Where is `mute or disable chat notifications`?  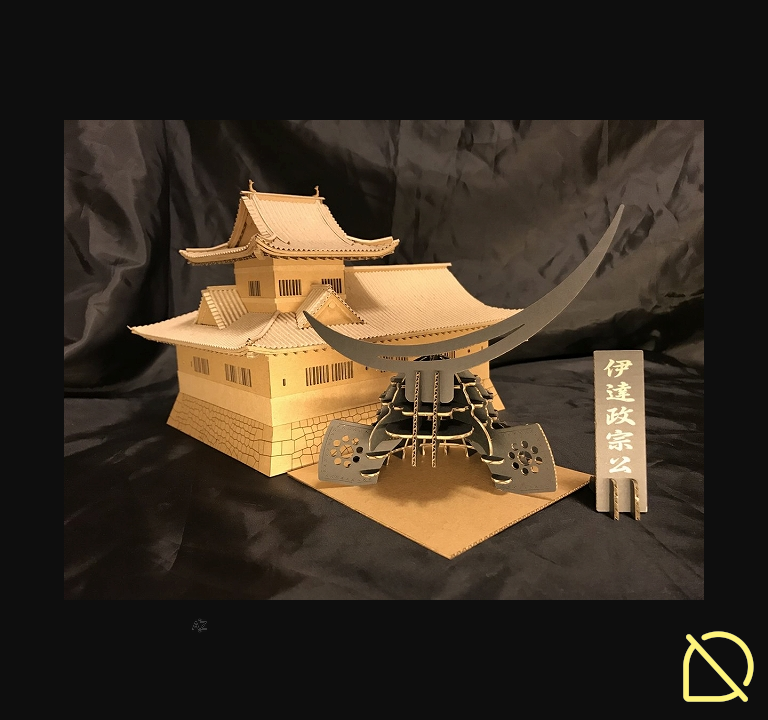
mute or disable chat notifications is located at coordinates (717, 668).